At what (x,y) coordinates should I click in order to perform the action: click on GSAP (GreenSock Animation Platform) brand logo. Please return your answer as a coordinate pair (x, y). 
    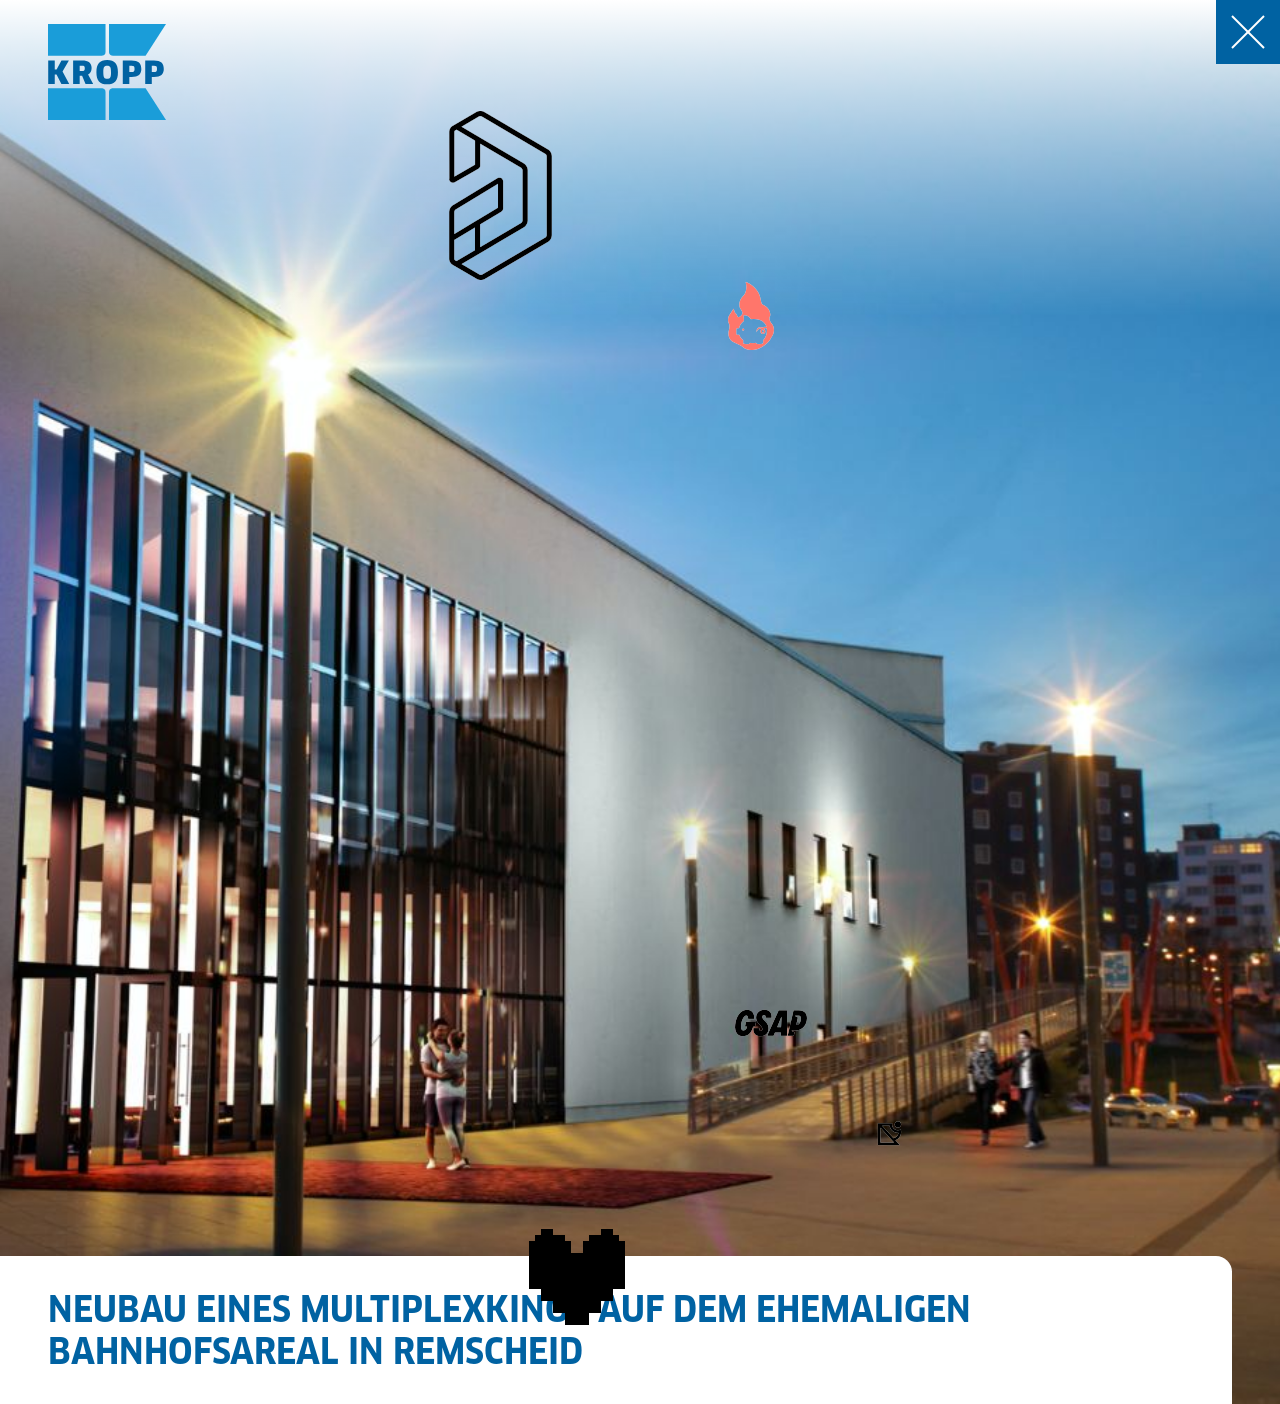
    Looking at the image, I should click on (771, 1023).